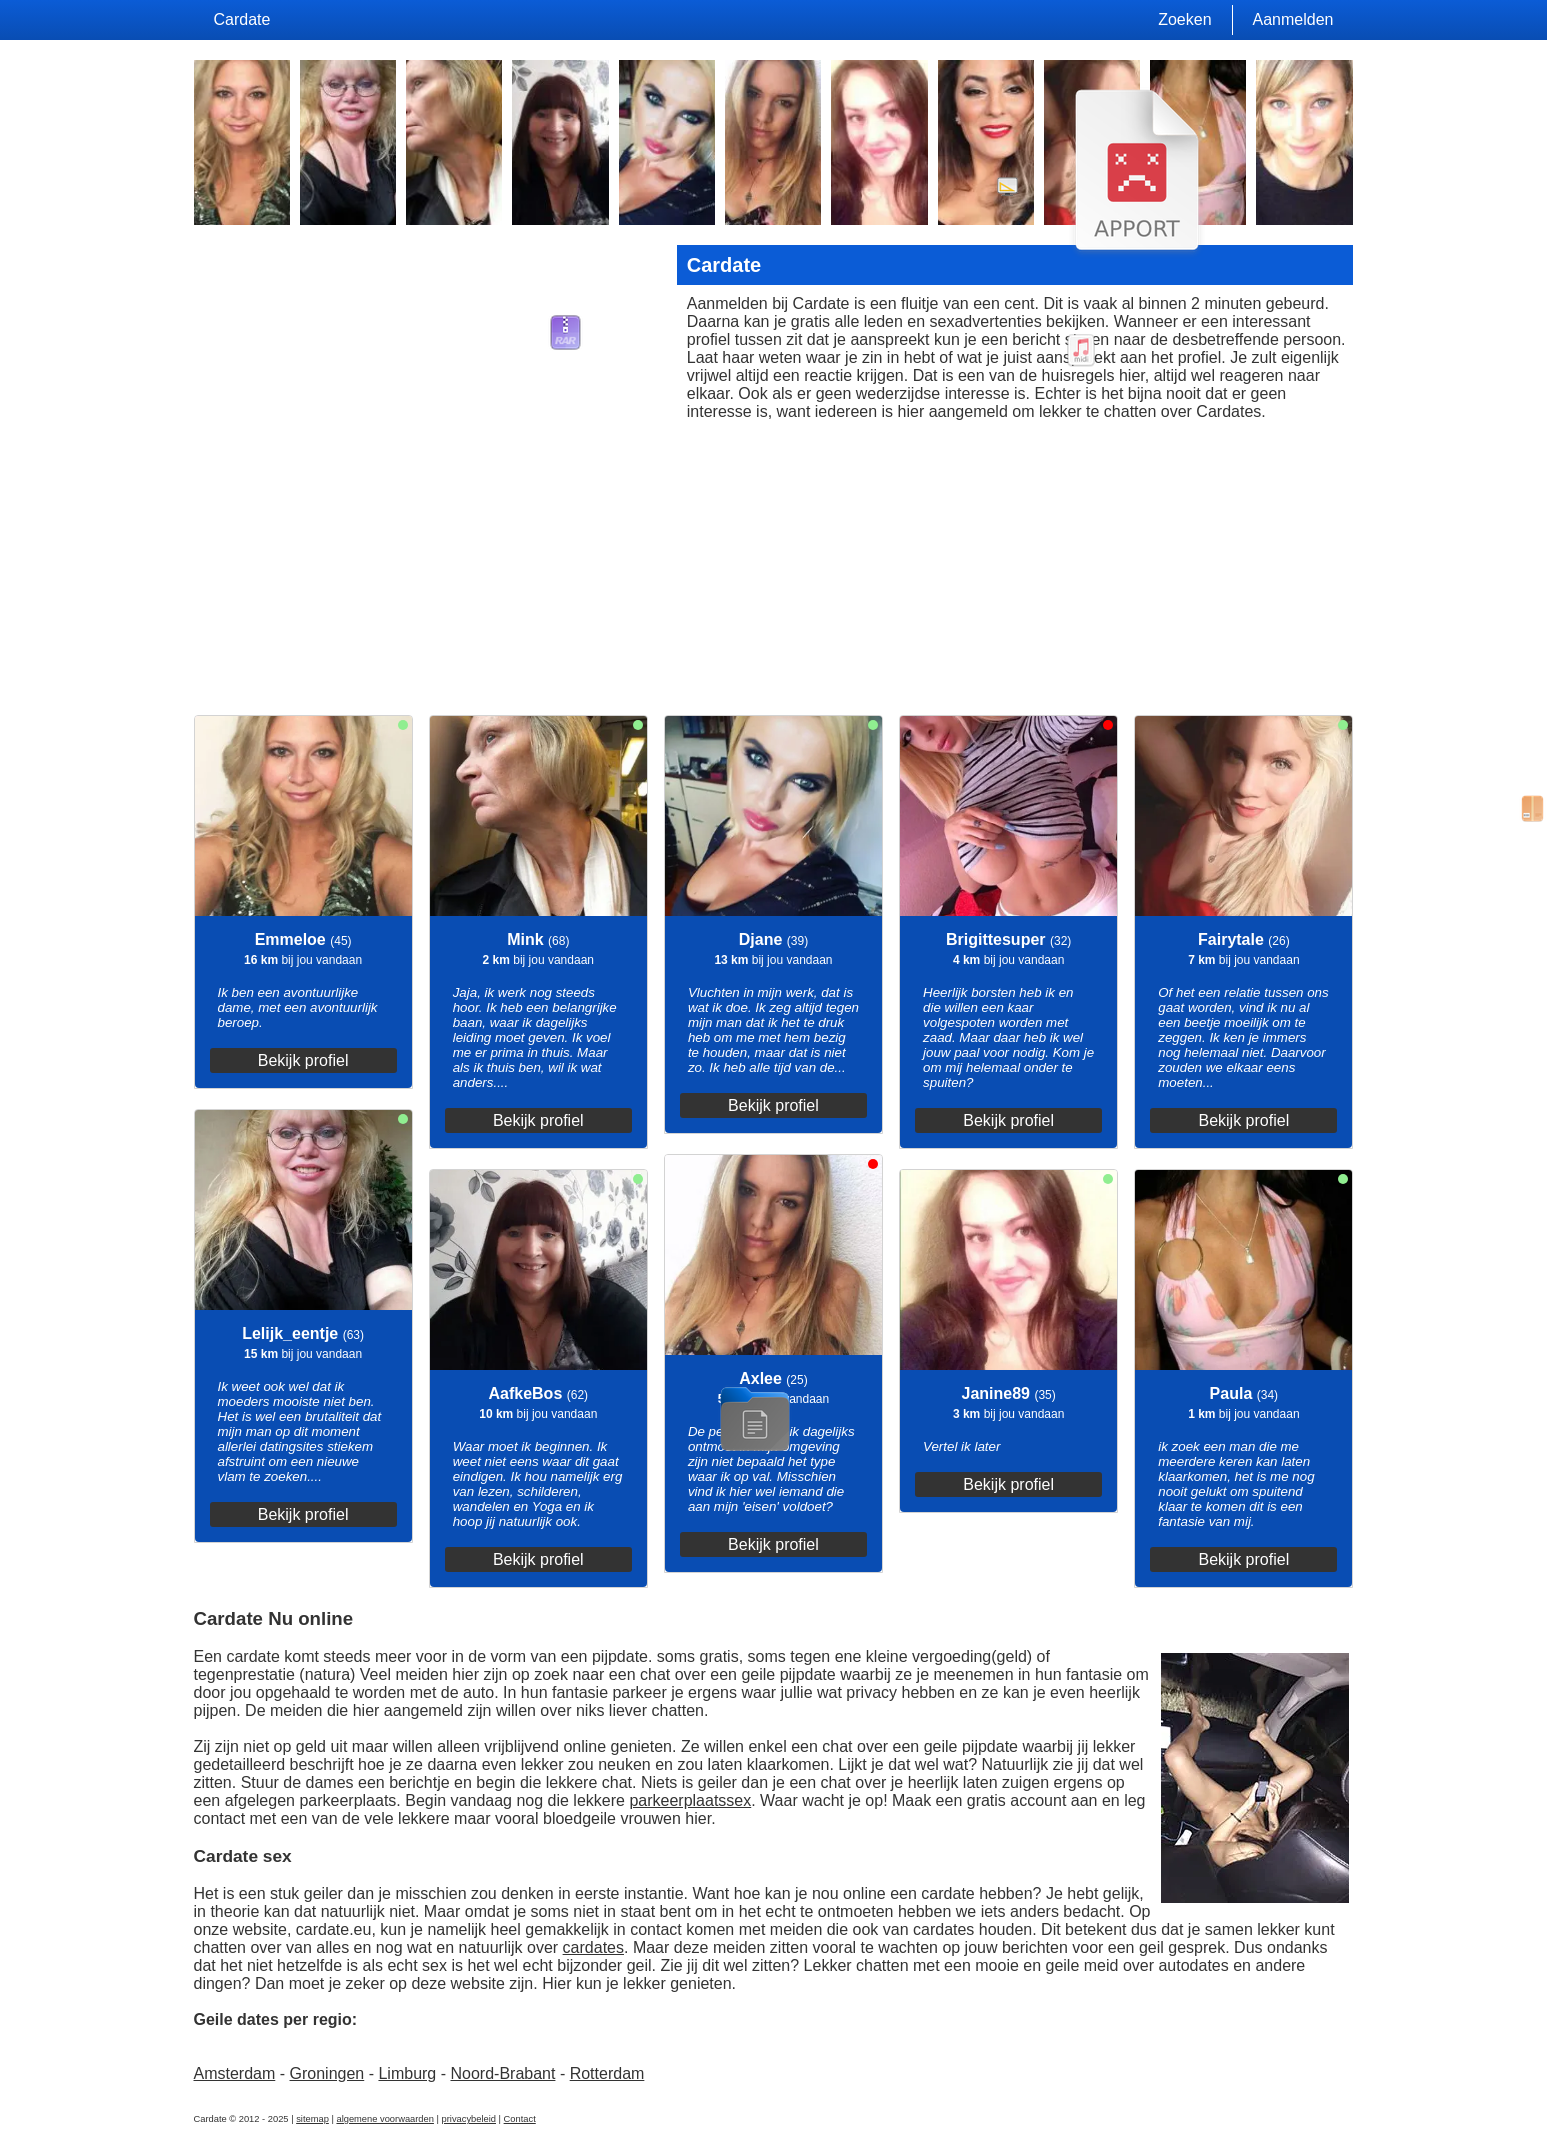  Describe the element at coordinates (1081, 350) in the screenshot. I see `a midi audio file` at that location.